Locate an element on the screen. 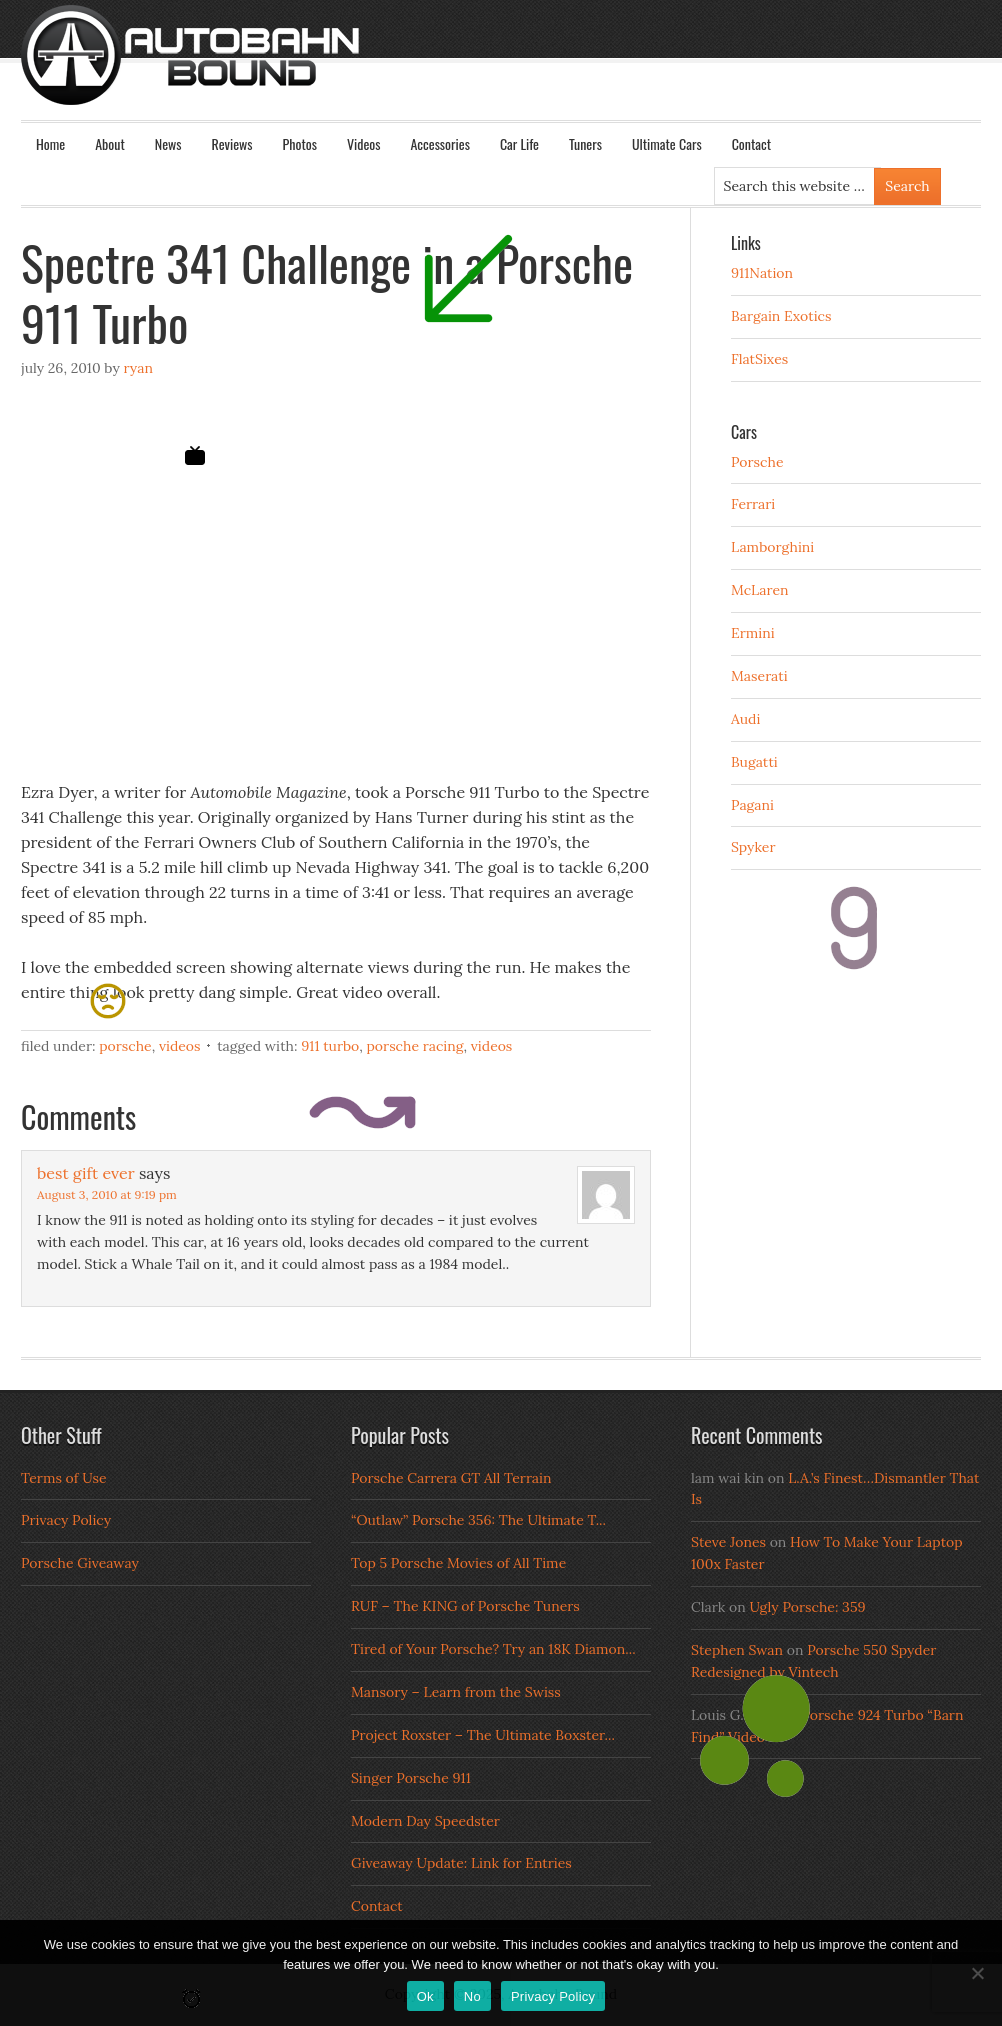  access tv or display settings is located at coordinates (195, 456).